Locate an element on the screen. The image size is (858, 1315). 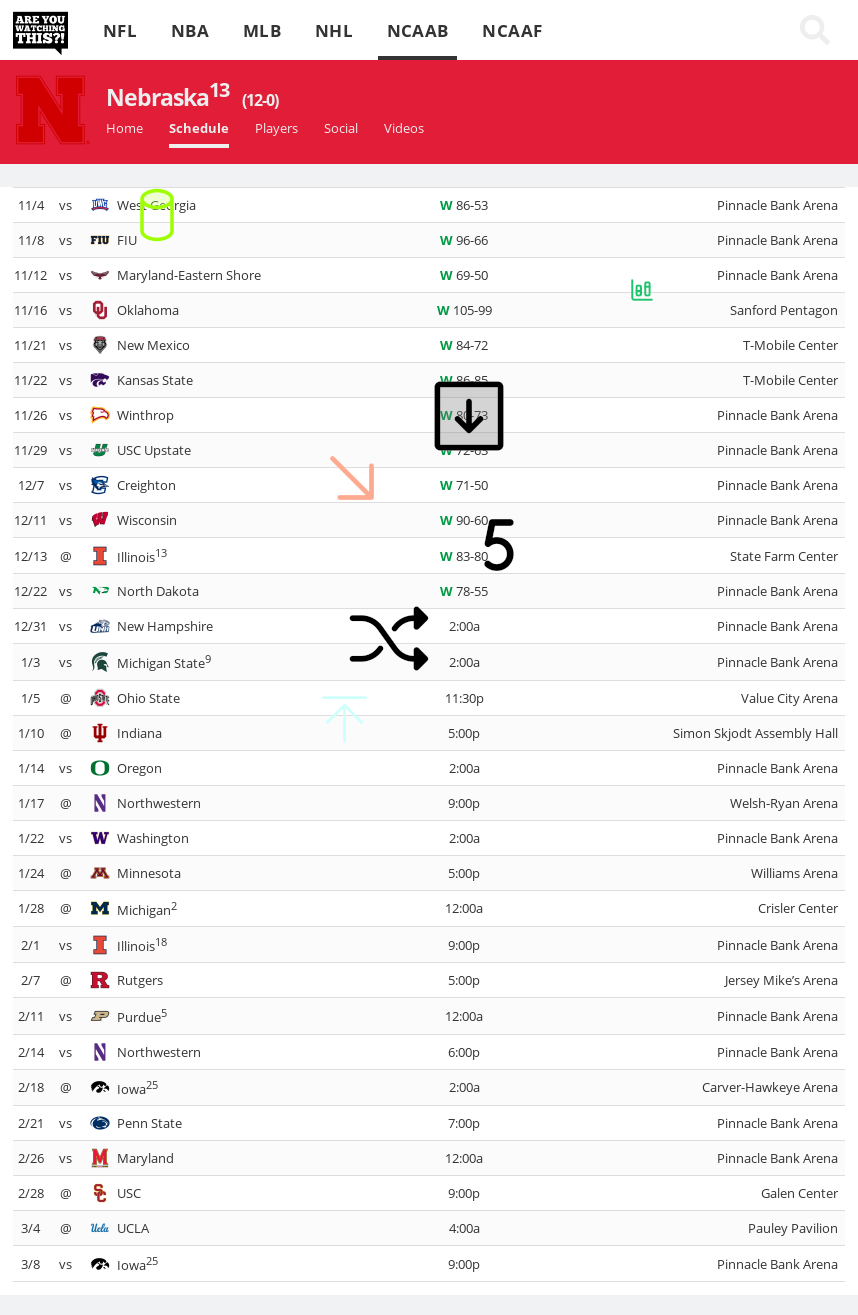
download file or content is located at coordinates (469, 416).